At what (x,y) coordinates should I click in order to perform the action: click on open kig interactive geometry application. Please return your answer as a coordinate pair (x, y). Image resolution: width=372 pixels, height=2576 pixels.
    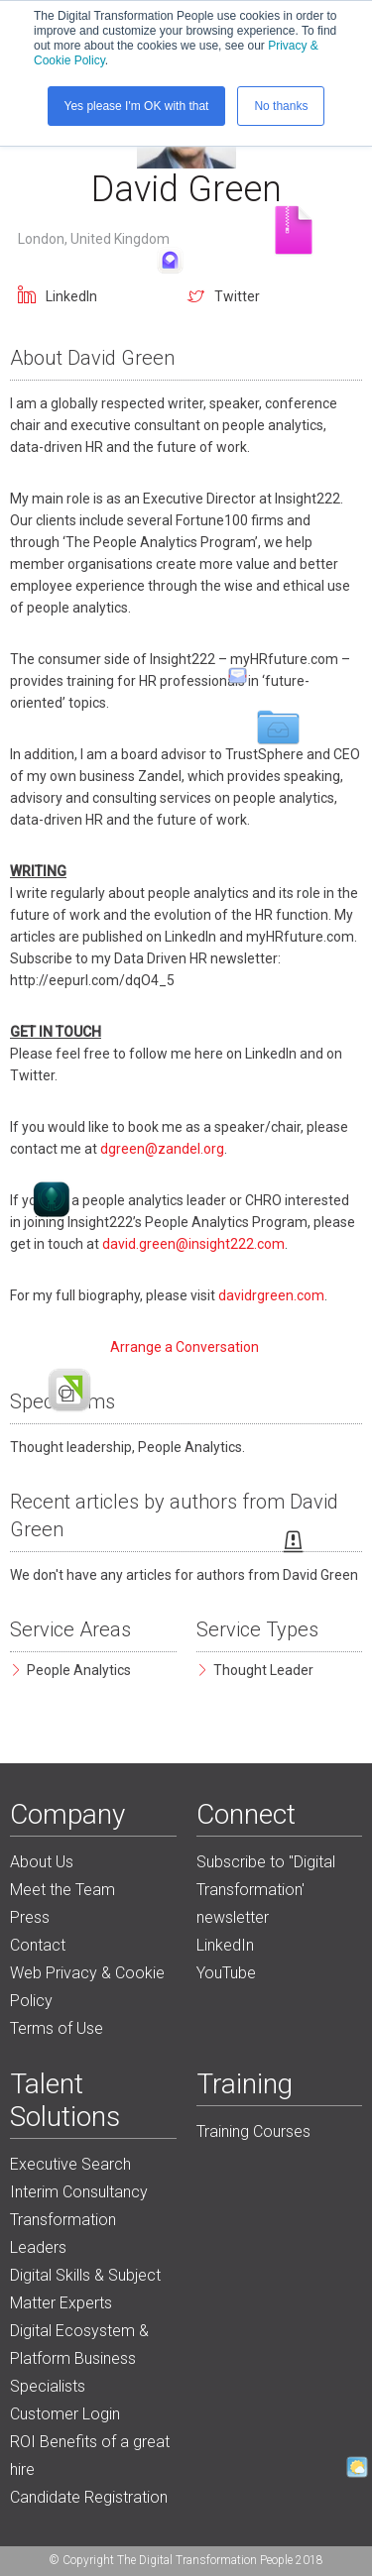
    Looking at the image, I should click on (69, 1390).